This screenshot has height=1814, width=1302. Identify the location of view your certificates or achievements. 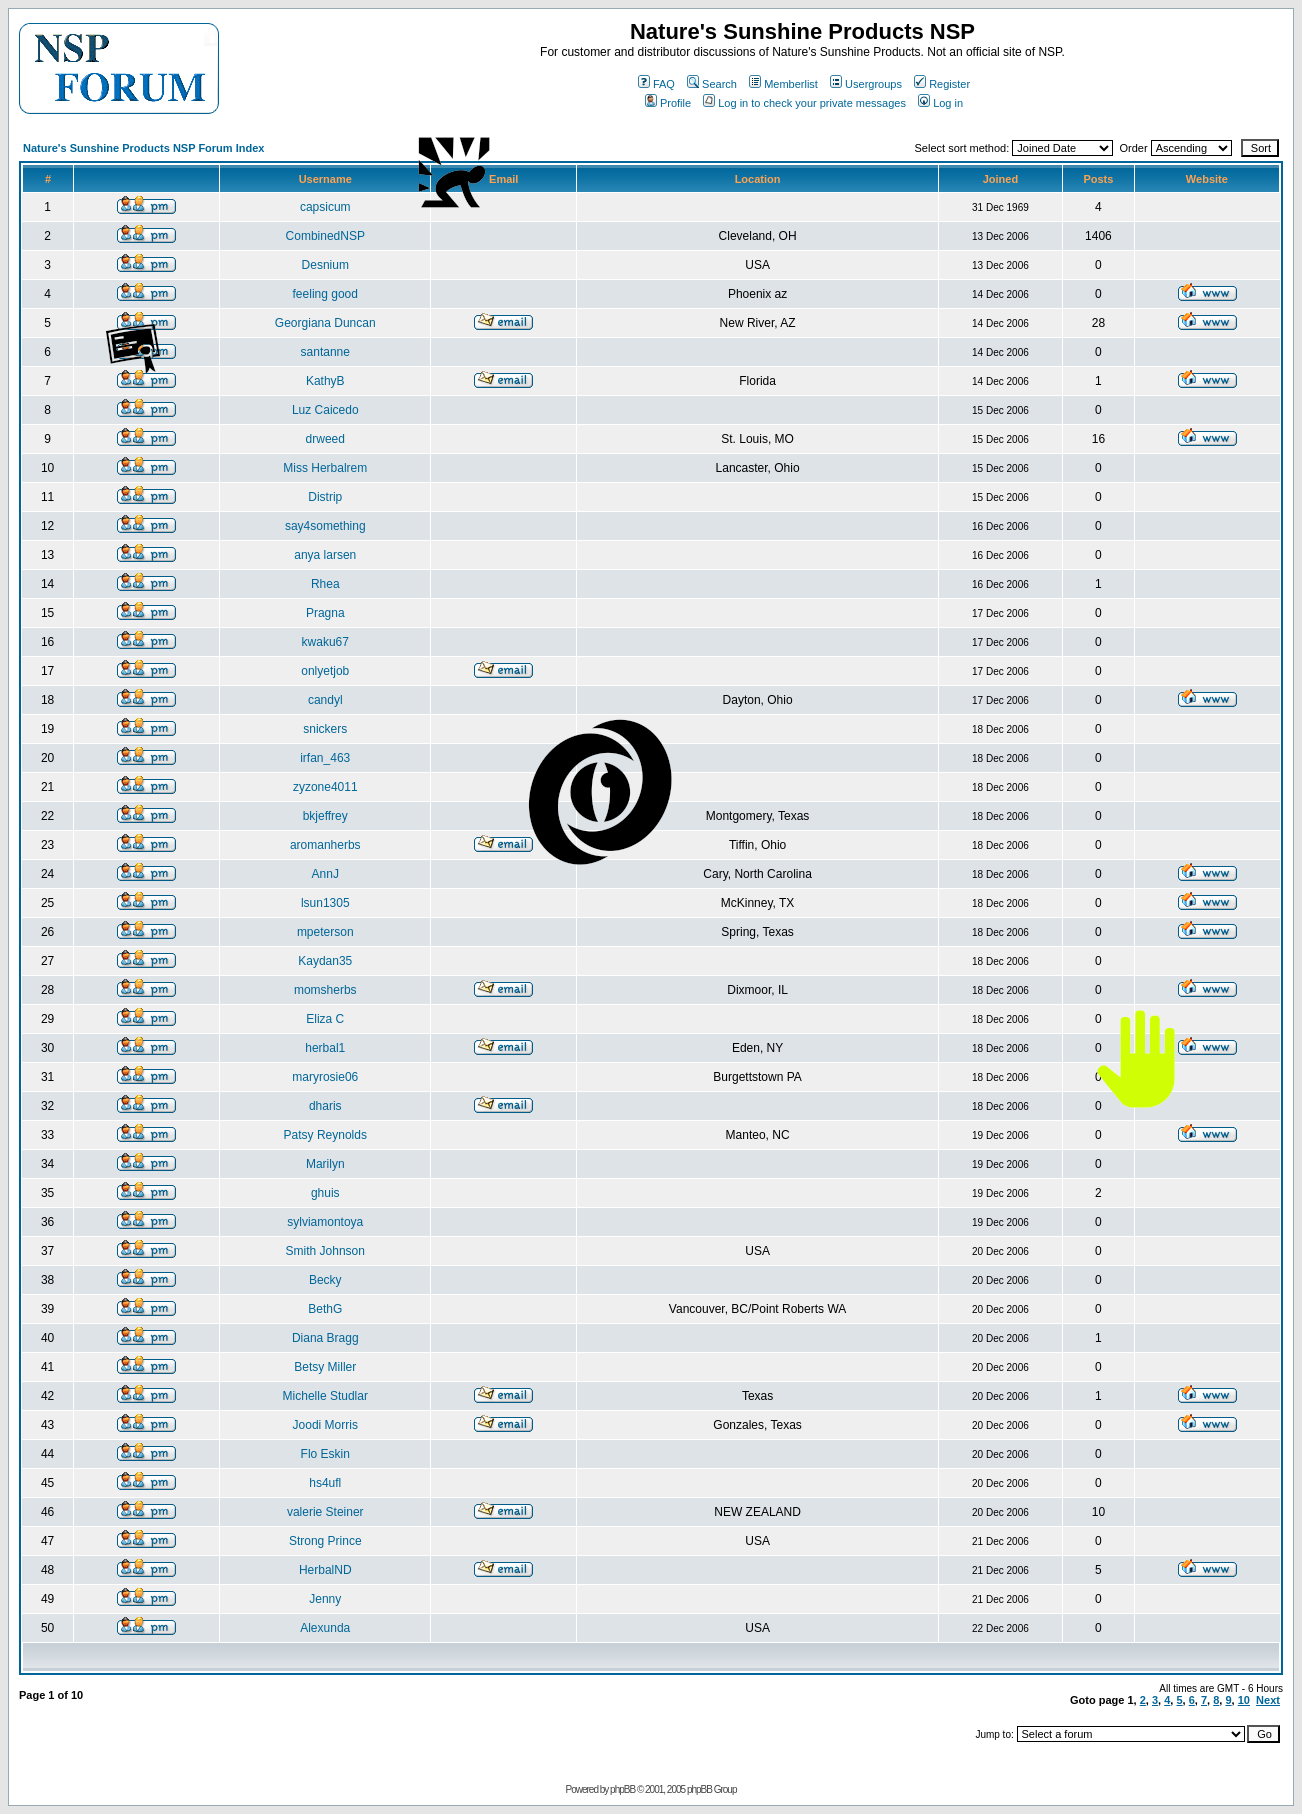
(133, 346).